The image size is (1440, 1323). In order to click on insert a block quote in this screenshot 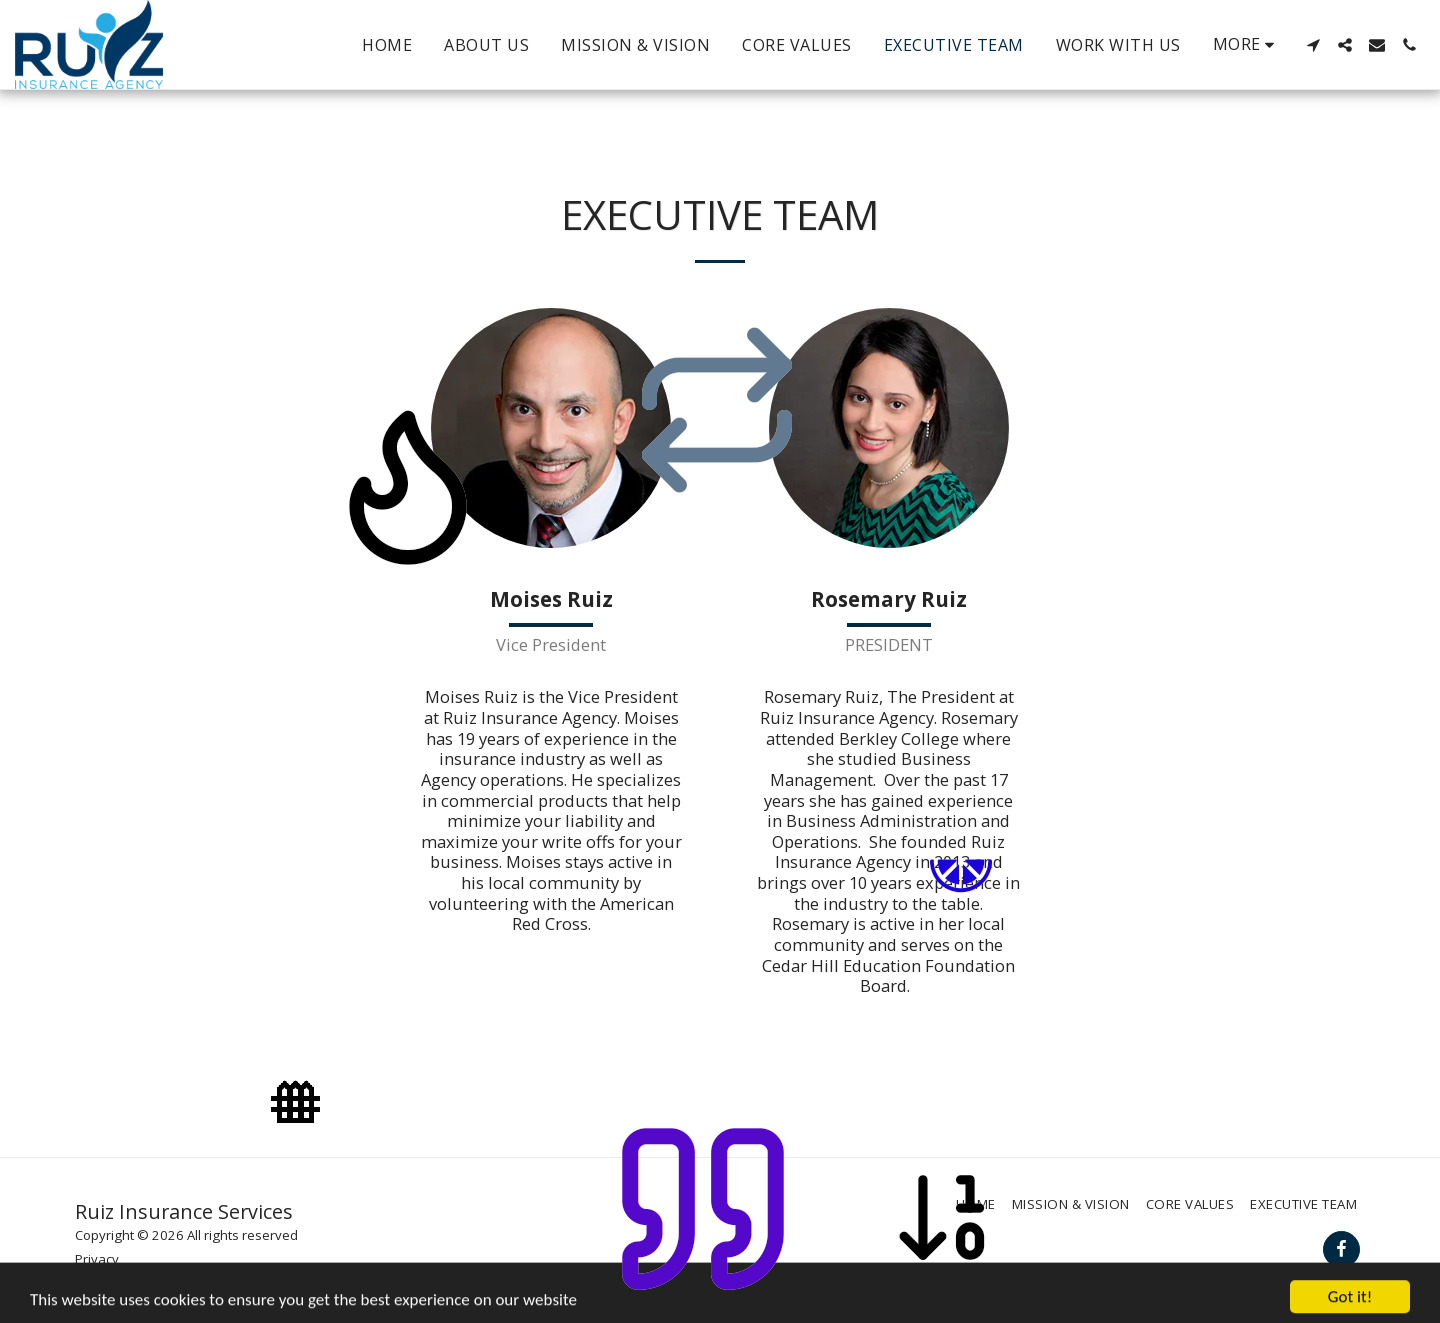, I will do `click(703, 1209)`.